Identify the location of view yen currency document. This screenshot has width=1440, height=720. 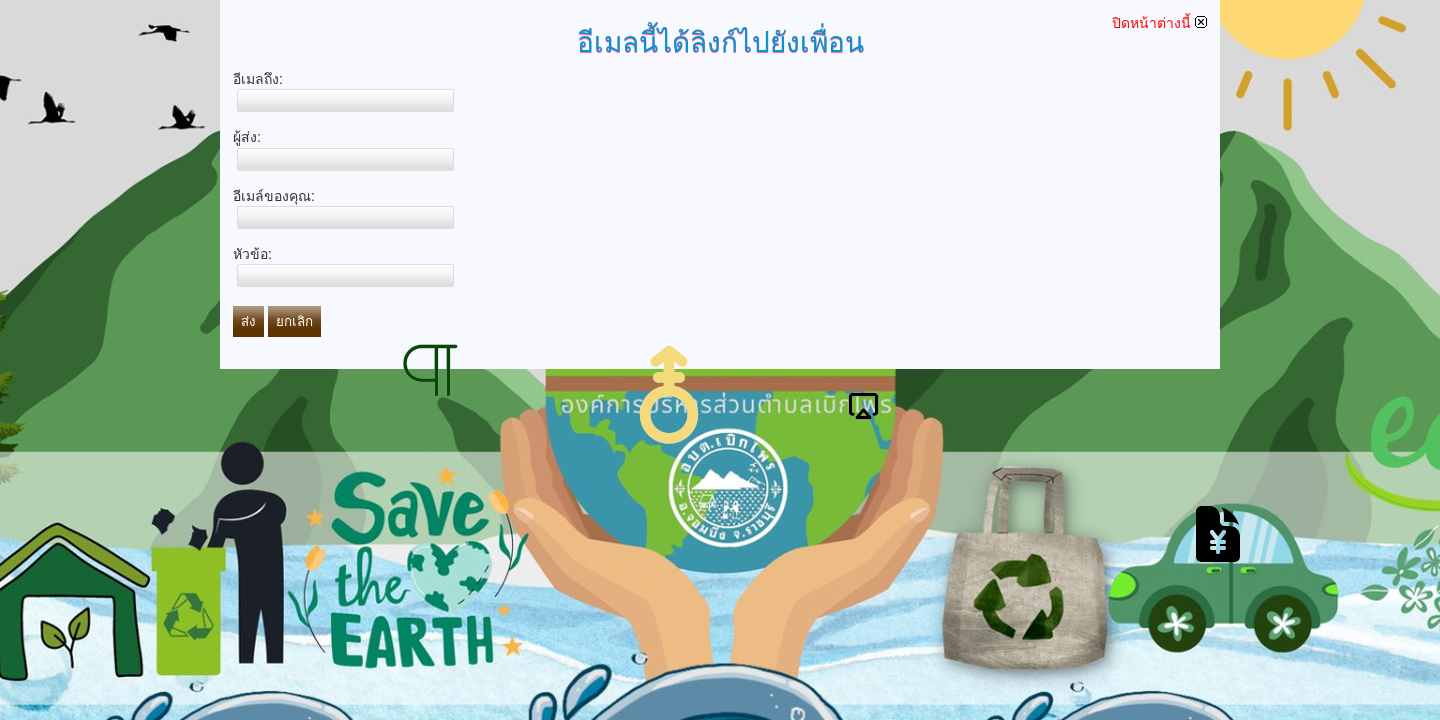
(1218, 534).